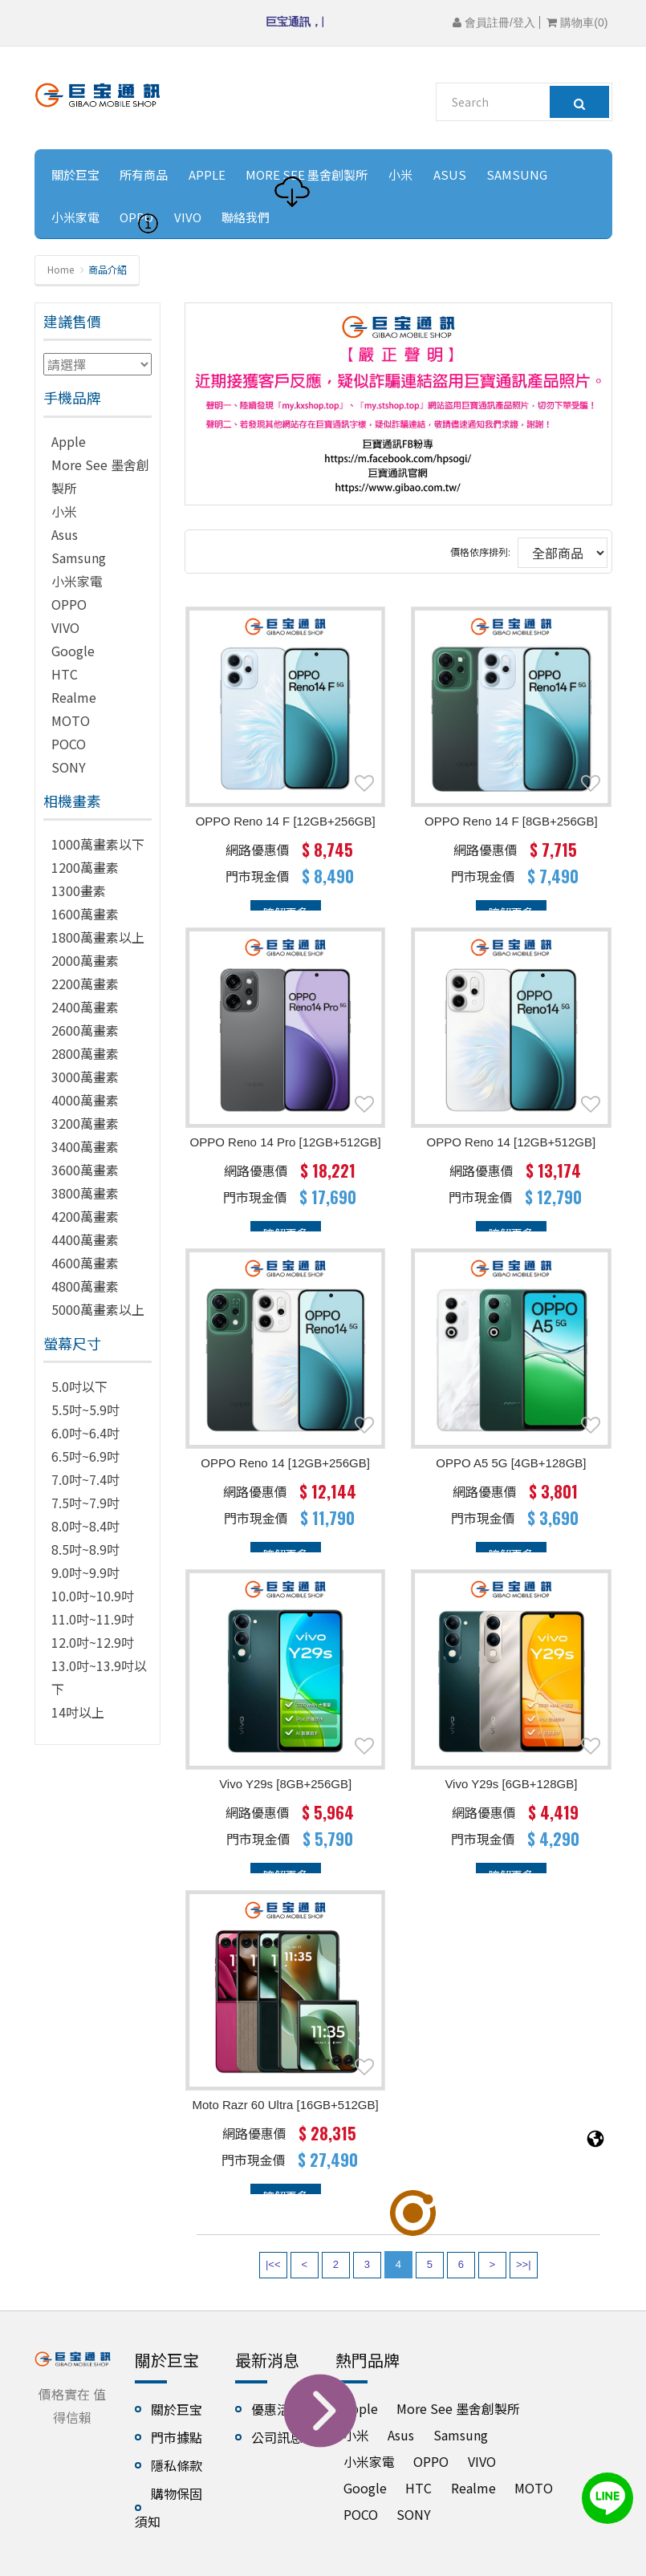 The width and height of the screenshot is (646, 2576). I want to click on view more information or details, so click(148, 224).